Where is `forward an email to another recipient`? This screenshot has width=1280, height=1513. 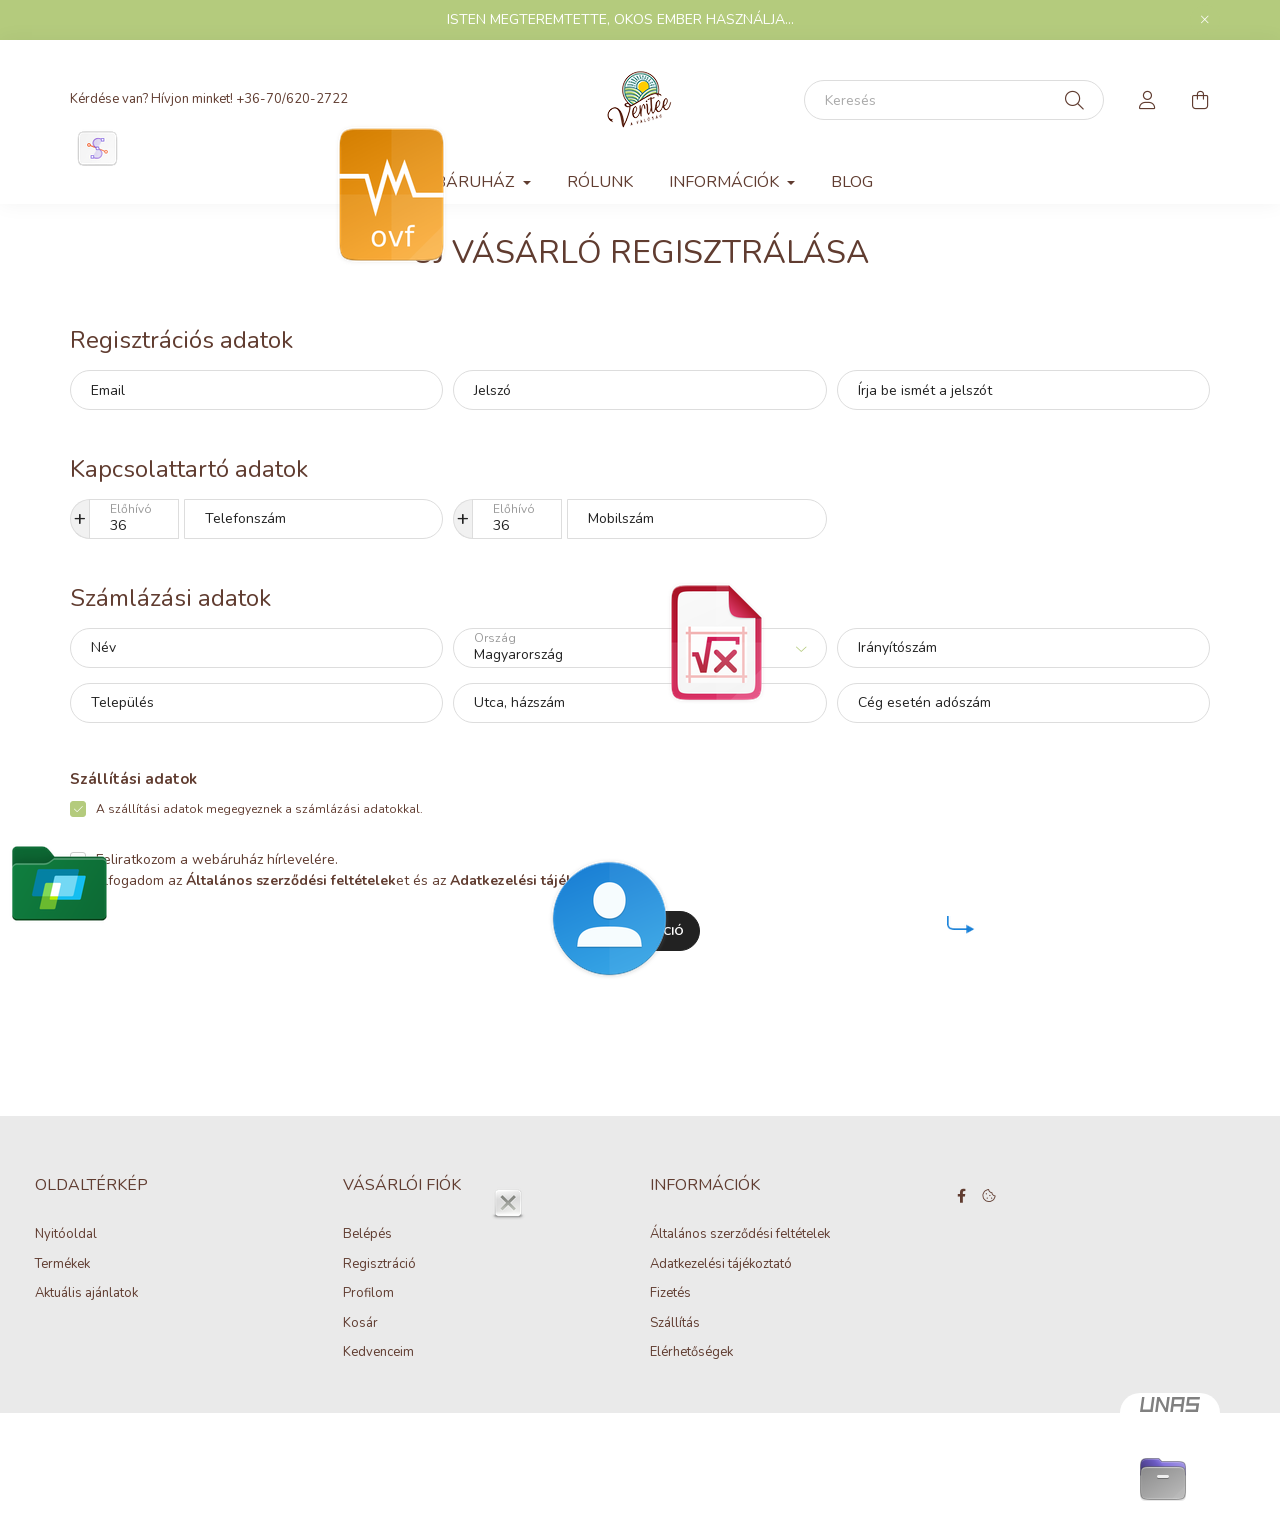
forward an email to another recipient is located at coordinates (961, 923).